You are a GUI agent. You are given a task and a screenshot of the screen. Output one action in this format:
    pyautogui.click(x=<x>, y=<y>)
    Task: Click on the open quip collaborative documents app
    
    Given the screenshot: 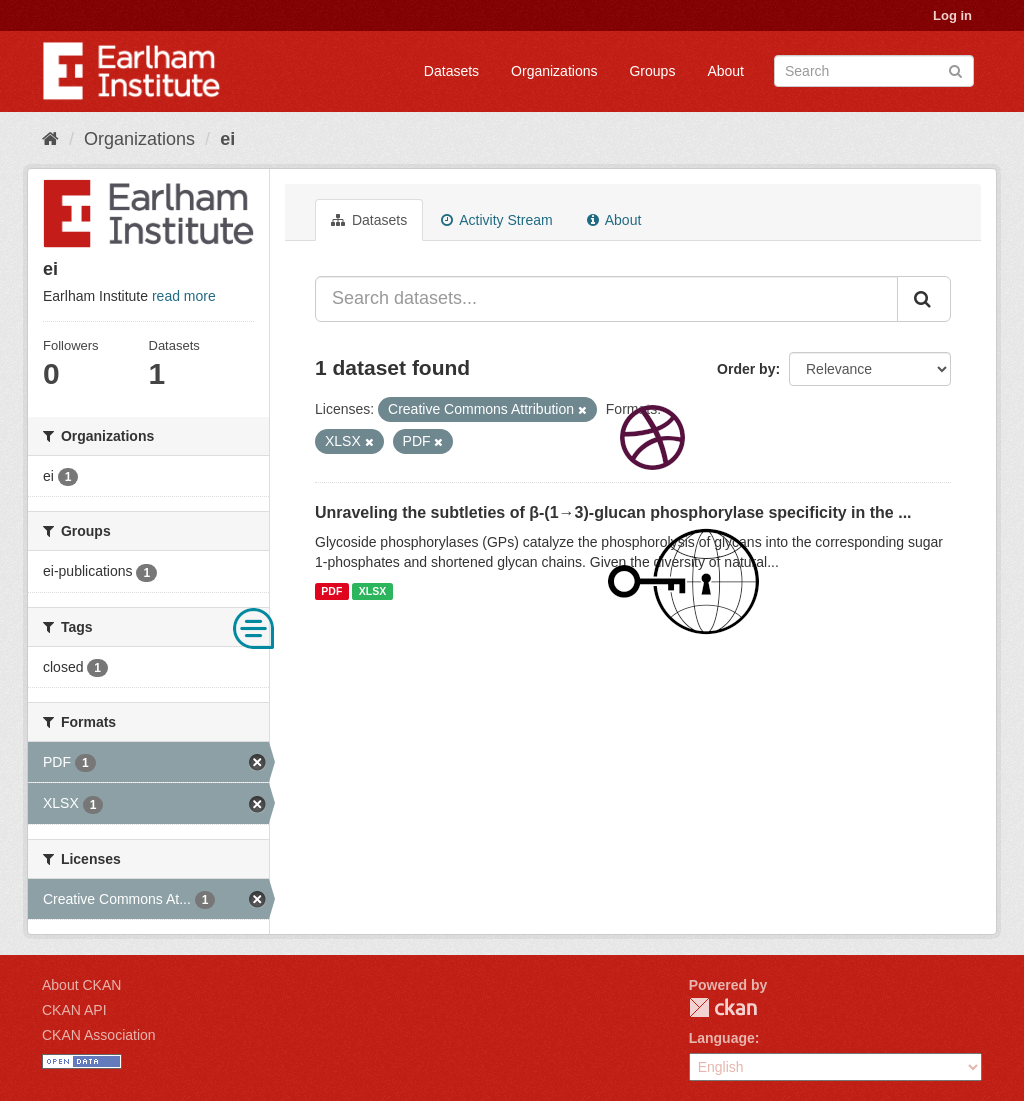 What is the action you would take?
    pyautogui.click(x=253, y=628)
    